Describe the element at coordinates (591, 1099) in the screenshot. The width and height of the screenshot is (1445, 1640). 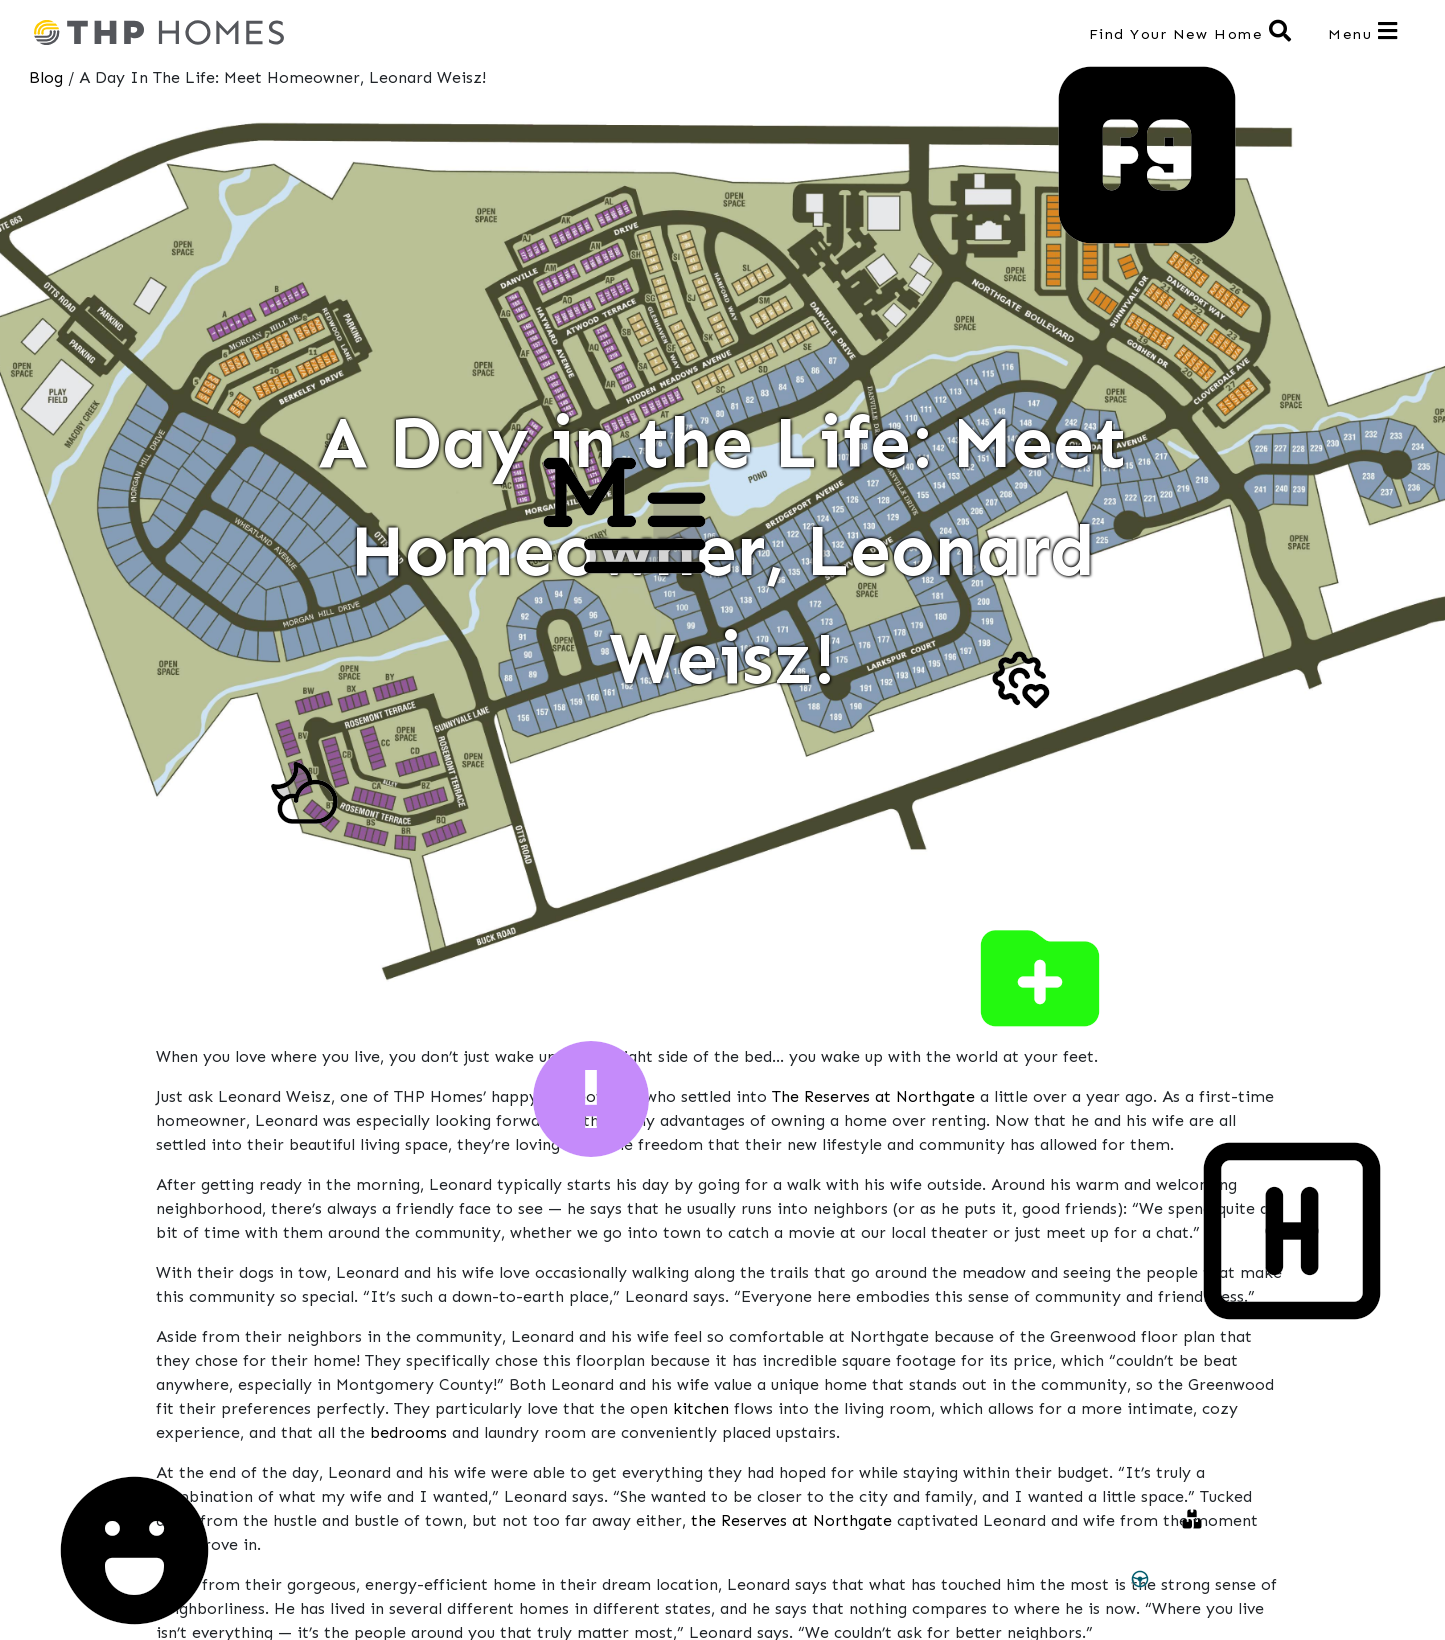
I see `indicates an error or warning state` at that location.